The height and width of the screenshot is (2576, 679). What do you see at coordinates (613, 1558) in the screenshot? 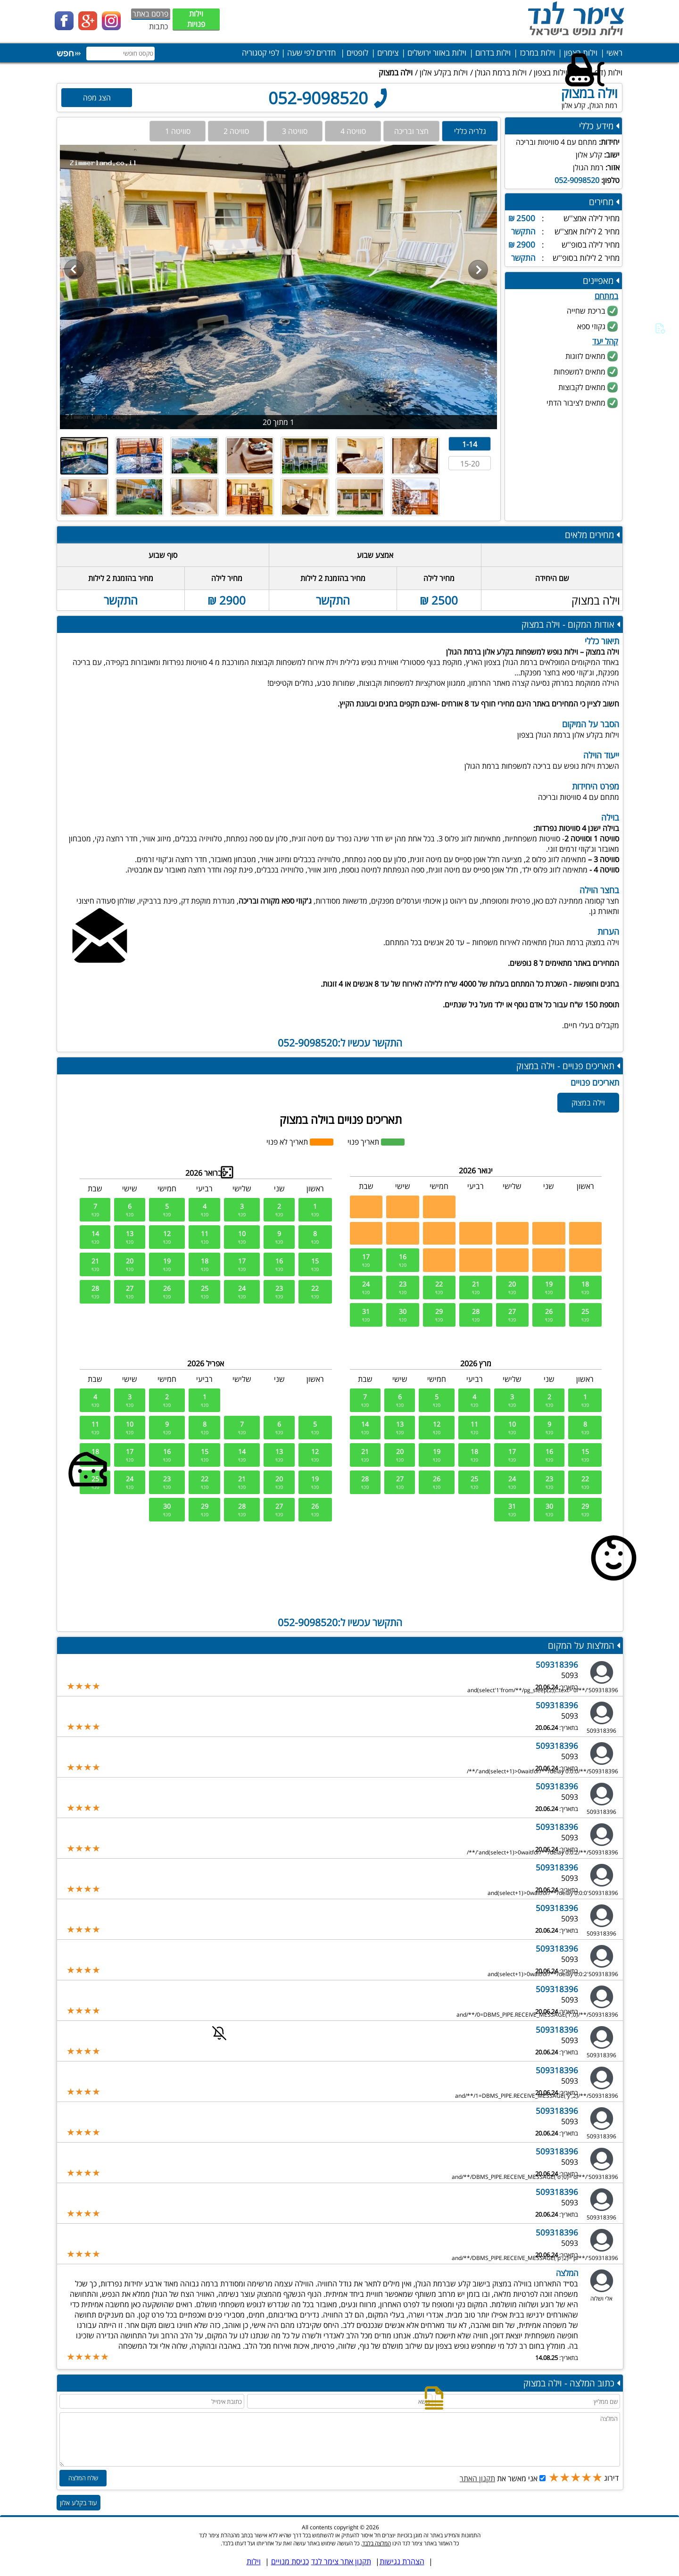
I see `indicates child-friendly or kids mode` at bounding box center [613, 1558].